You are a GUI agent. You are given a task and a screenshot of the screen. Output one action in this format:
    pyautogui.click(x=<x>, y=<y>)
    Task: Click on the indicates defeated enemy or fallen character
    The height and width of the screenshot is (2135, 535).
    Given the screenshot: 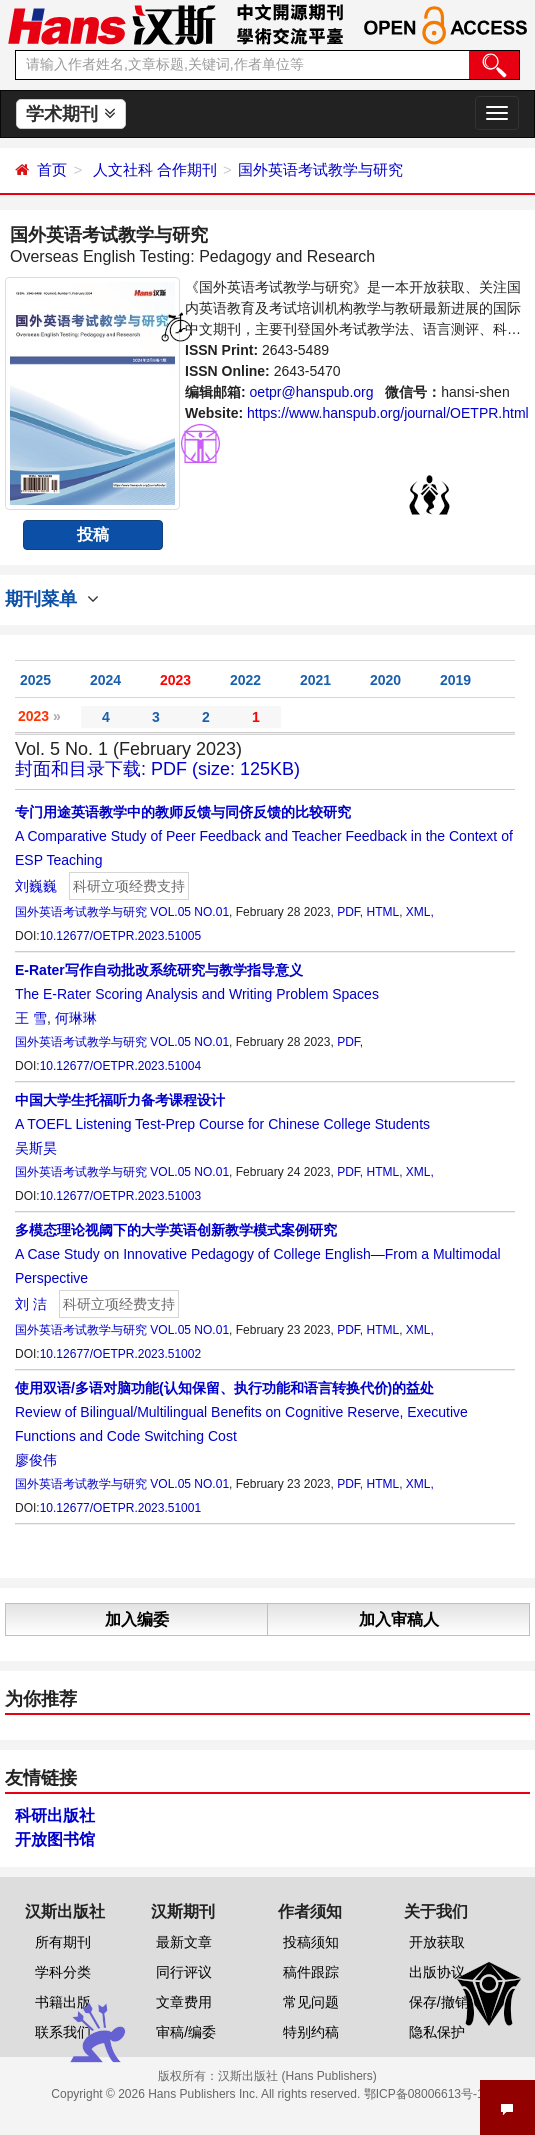 What is the action you would take?
    pyautogui.click(x=97, y=2031)
    